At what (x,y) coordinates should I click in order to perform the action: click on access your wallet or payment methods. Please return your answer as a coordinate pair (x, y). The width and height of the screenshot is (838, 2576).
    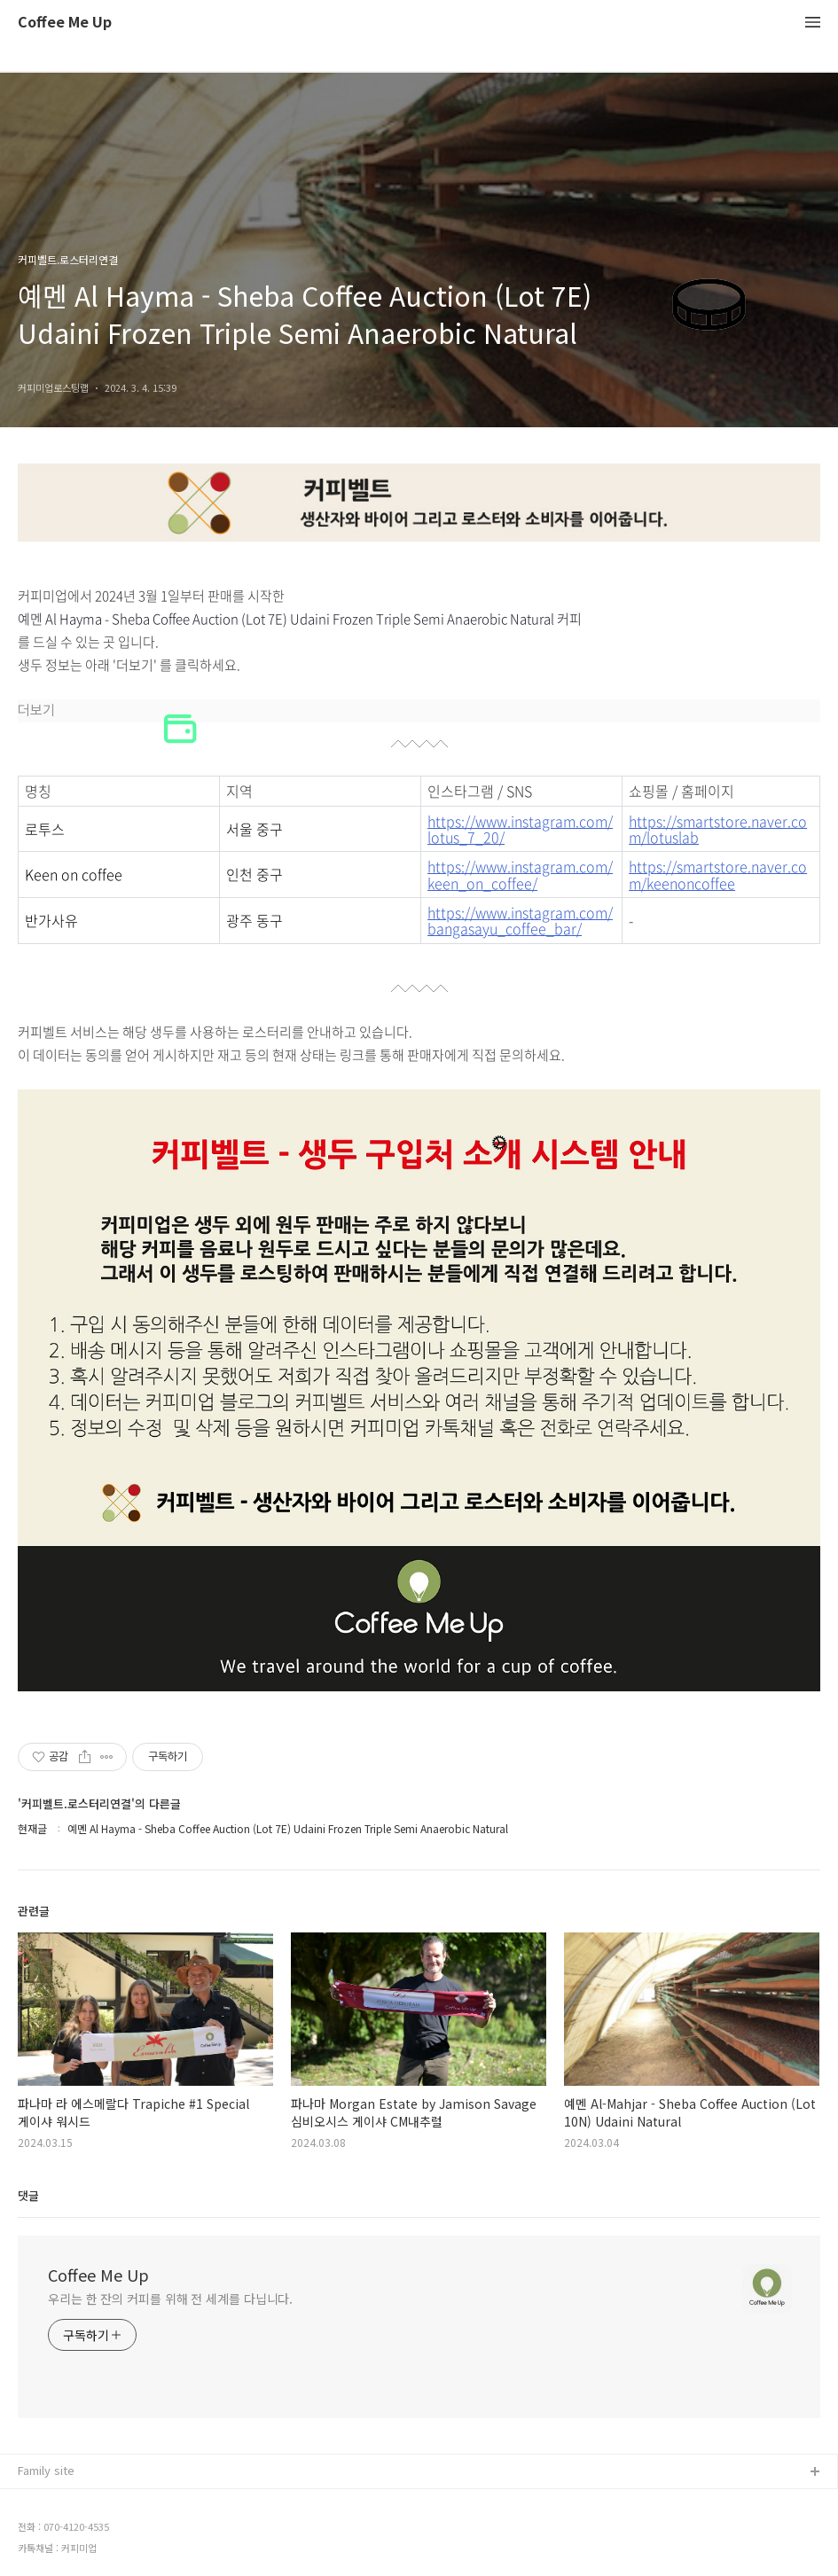
    Looking at the image, I should click on (179, 730).